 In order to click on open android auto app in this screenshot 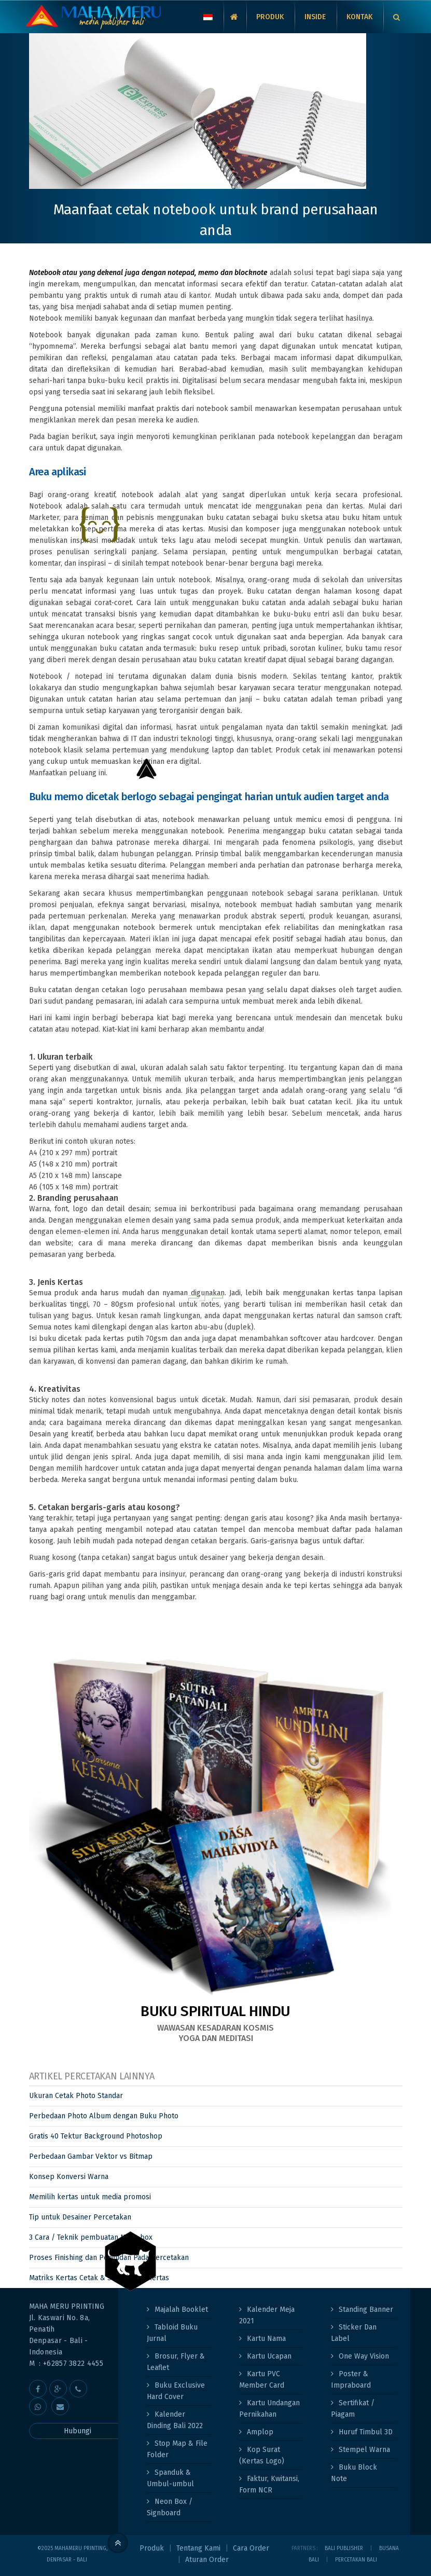, I will do `click(146, 769)`.